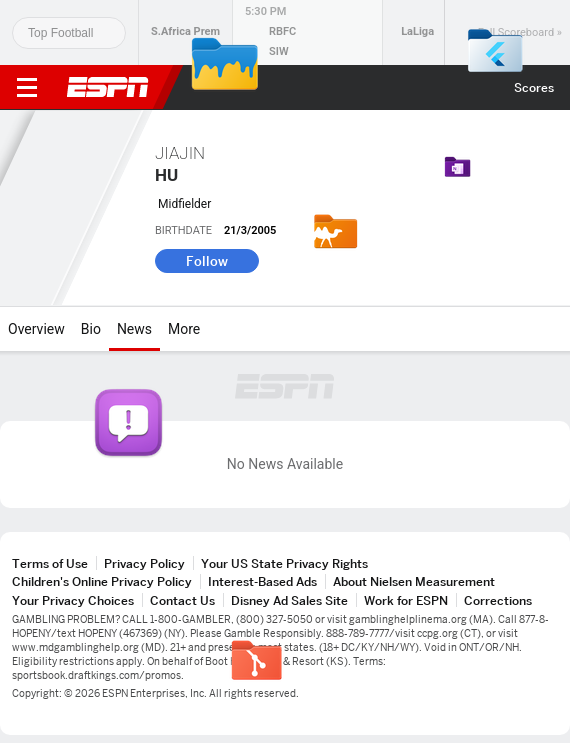 The width and height of the screenshot is (570, 743). I want to click on folder containing OCaml programming files, so click(335, 232).